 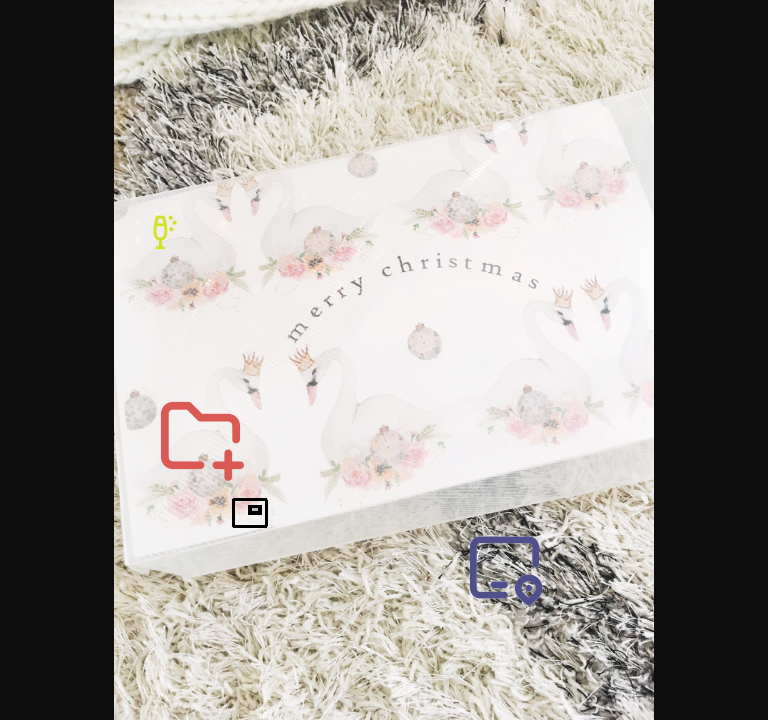 What do you see at coordinates (200, 437) in the screenshot?
I see `create a new folder` at bounding box center [200, 437].